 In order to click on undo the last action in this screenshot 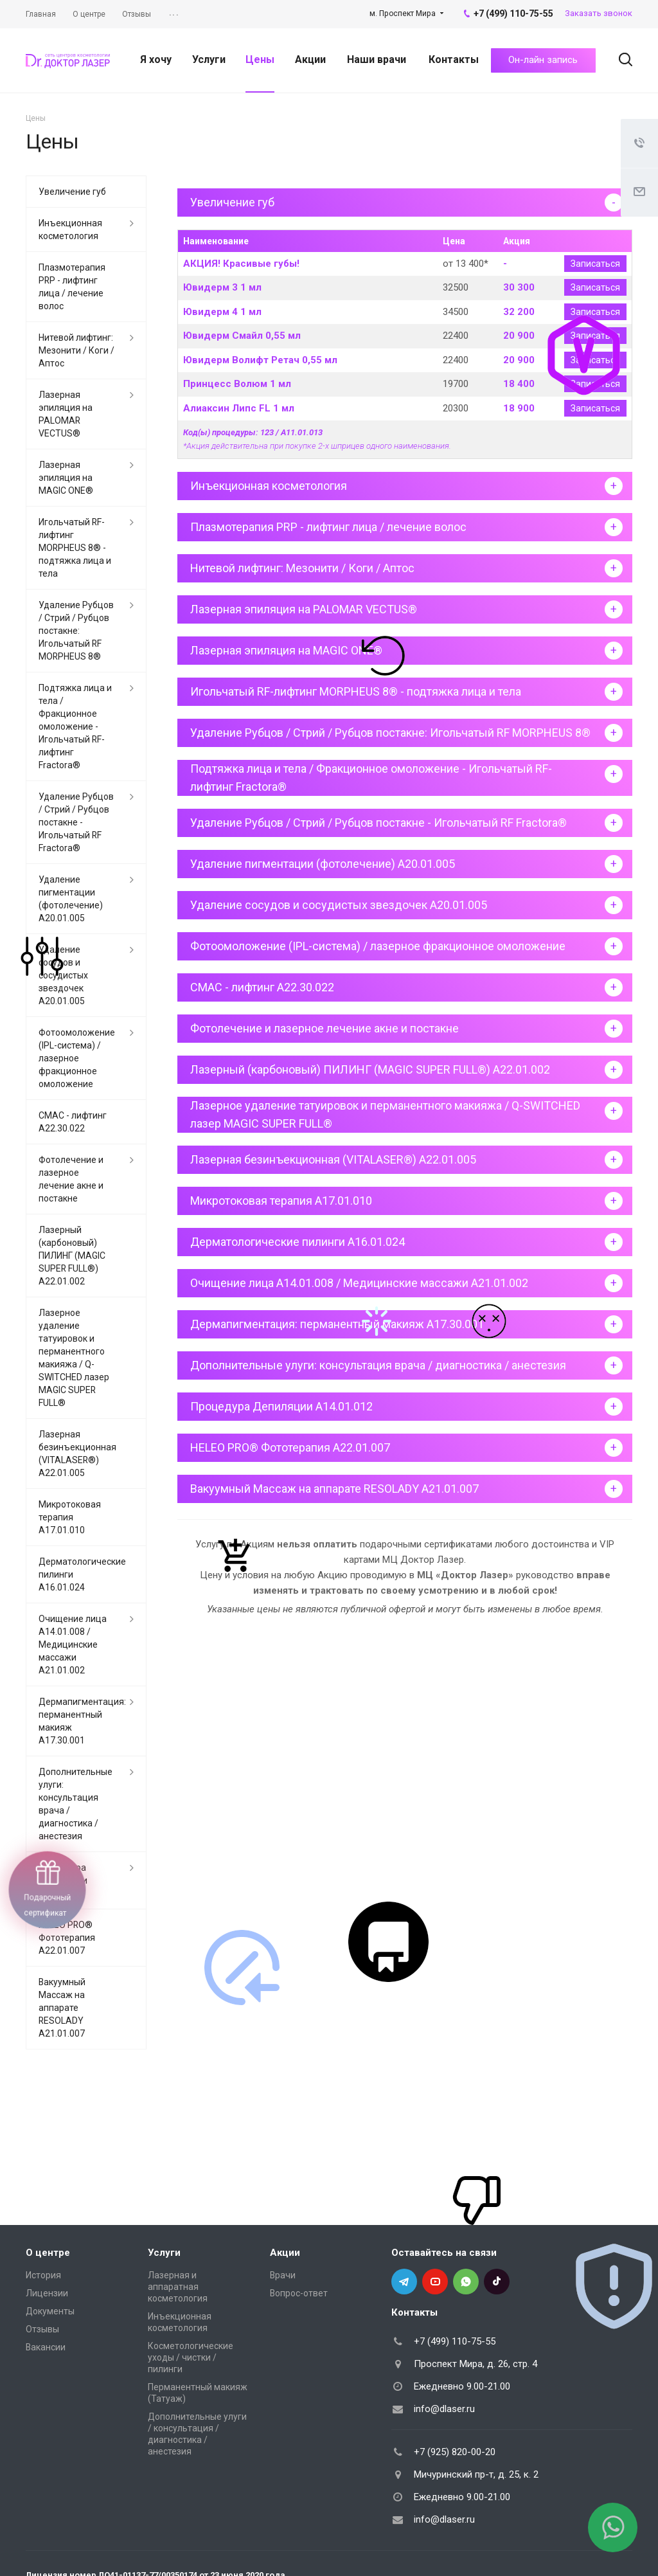, I will do `click(385, 656)`.